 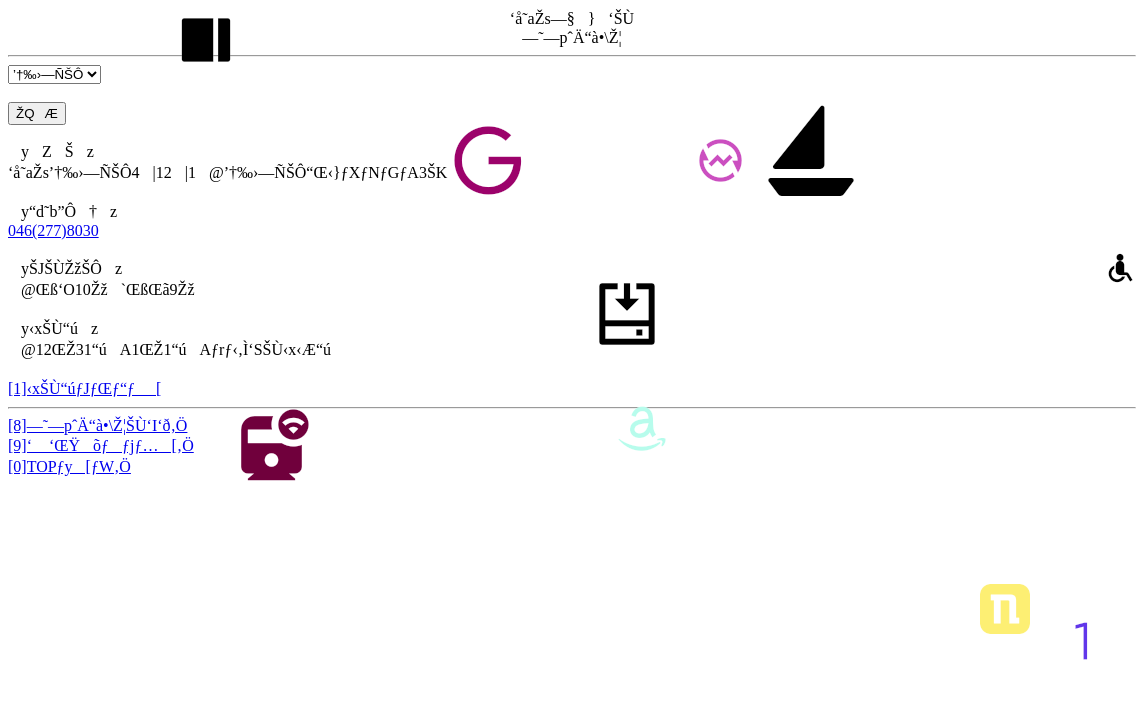 What do you see at coordinates (627, 314) in the screenshot?
I see `install an app or software` at bounding box center [627, 314].